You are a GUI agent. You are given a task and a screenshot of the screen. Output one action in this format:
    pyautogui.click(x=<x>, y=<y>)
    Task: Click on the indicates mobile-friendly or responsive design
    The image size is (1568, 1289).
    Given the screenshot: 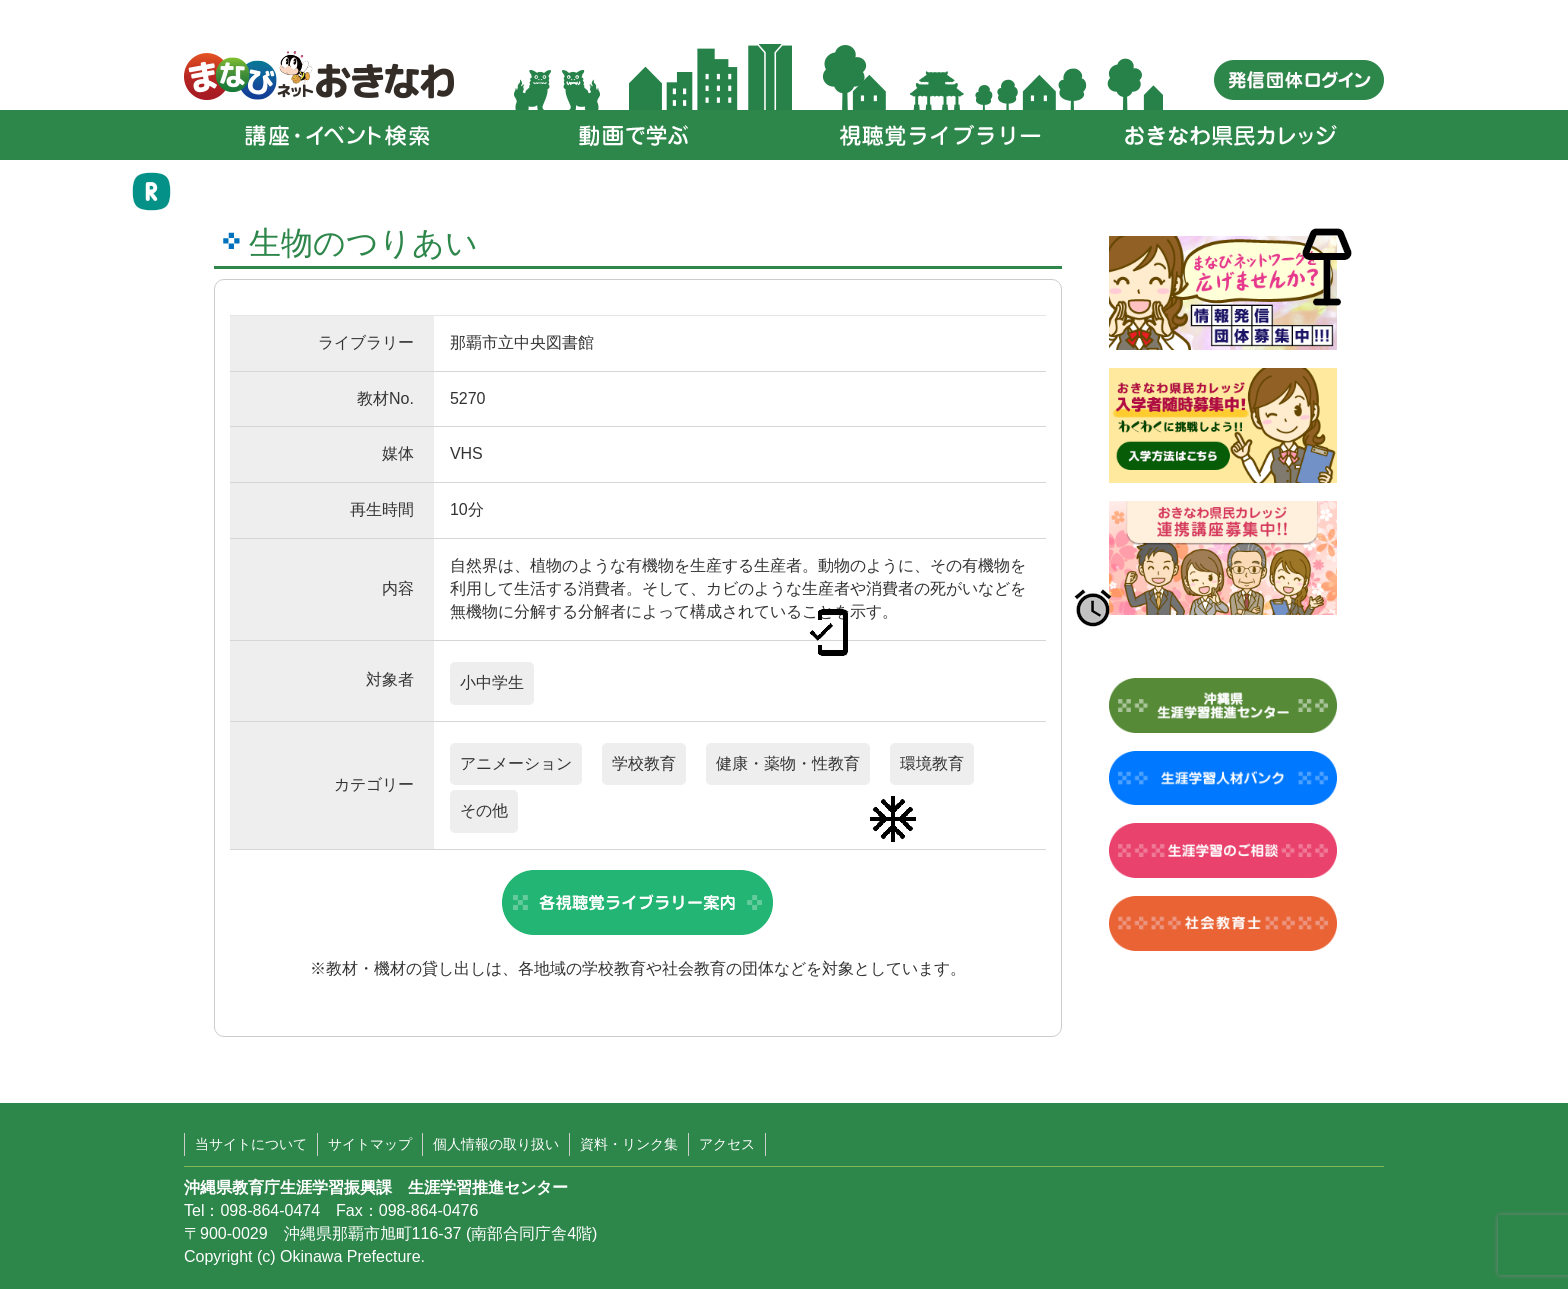 What is the action you would take?
    pyautogui.click(x=828, y=632)
    